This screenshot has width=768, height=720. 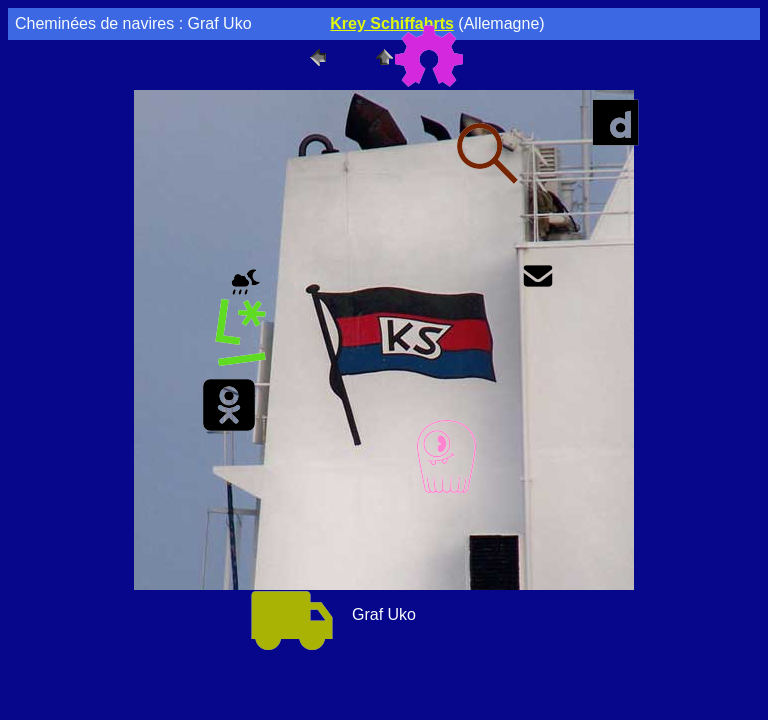 What do you see at coordinates (240, 332) in the screenshot?
I see `open the Literal app` at bounding box center [240, 332].